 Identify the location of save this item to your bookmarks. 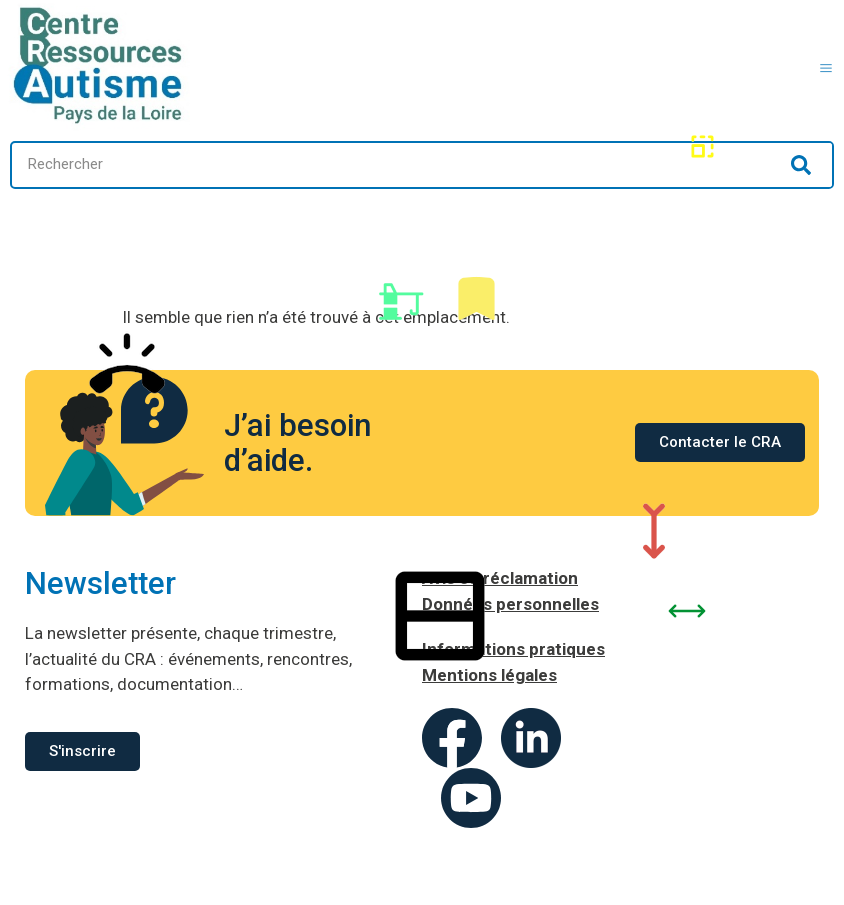
(476, 298).